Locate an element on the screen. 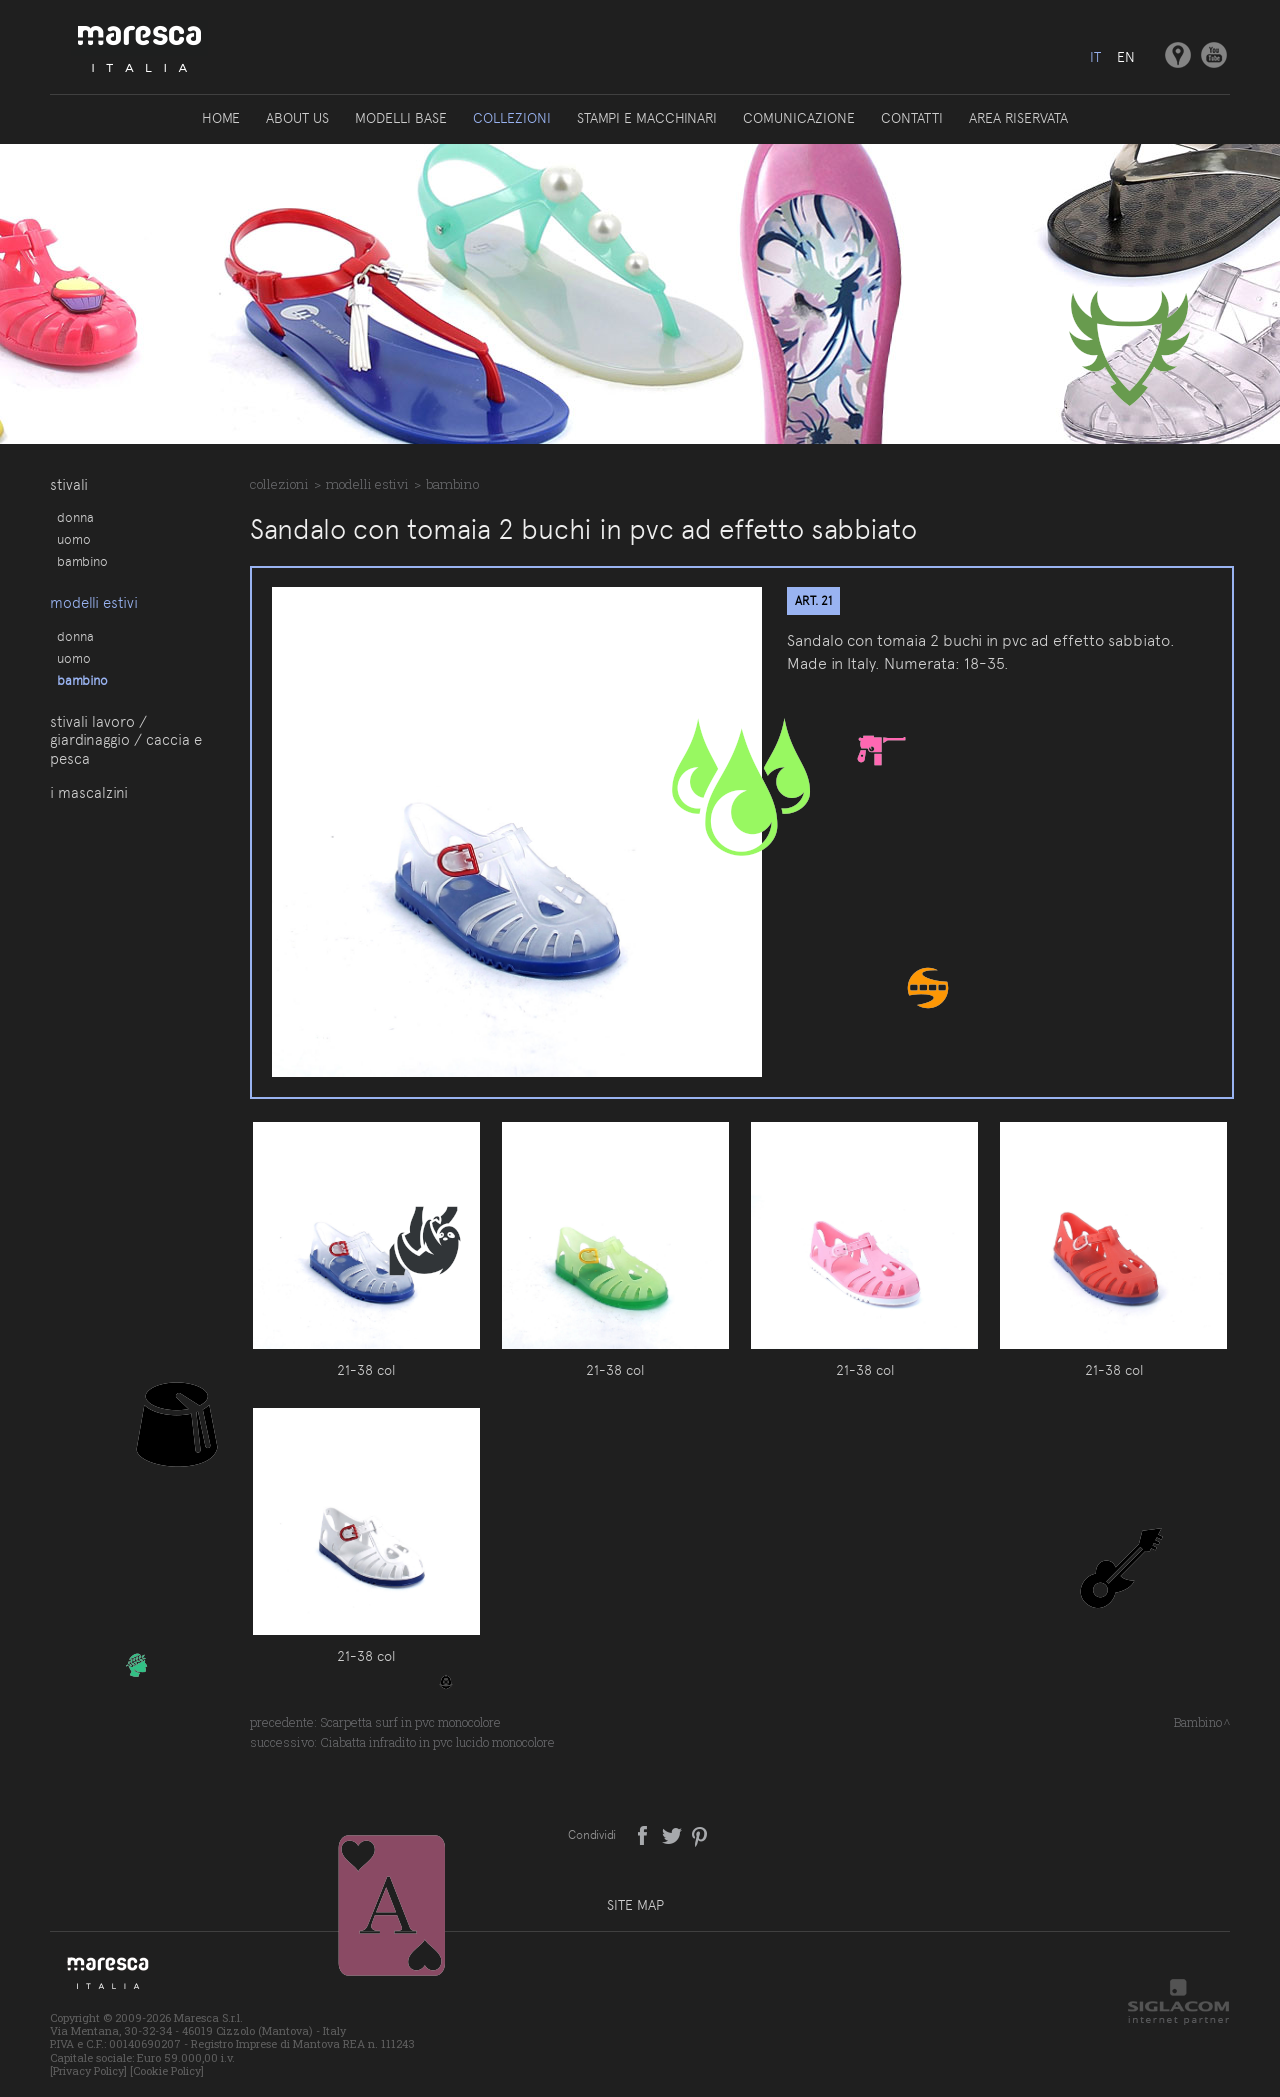 Image resolution: width=1280 pixels, height=2097 pixels. select fez hat accessory for avatar is located at coordinates (176, 1424).